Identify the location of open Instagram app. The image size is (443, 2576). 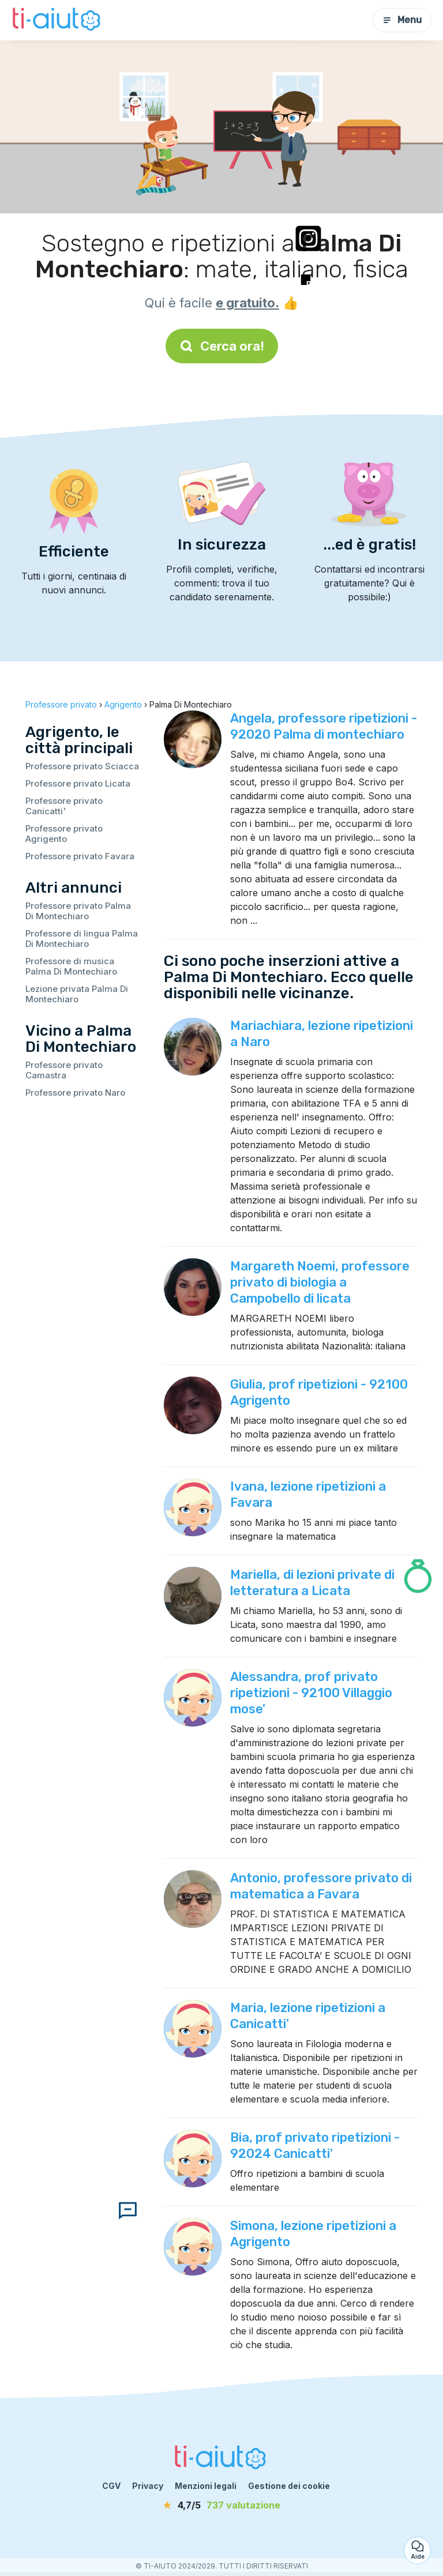
(308, 238).